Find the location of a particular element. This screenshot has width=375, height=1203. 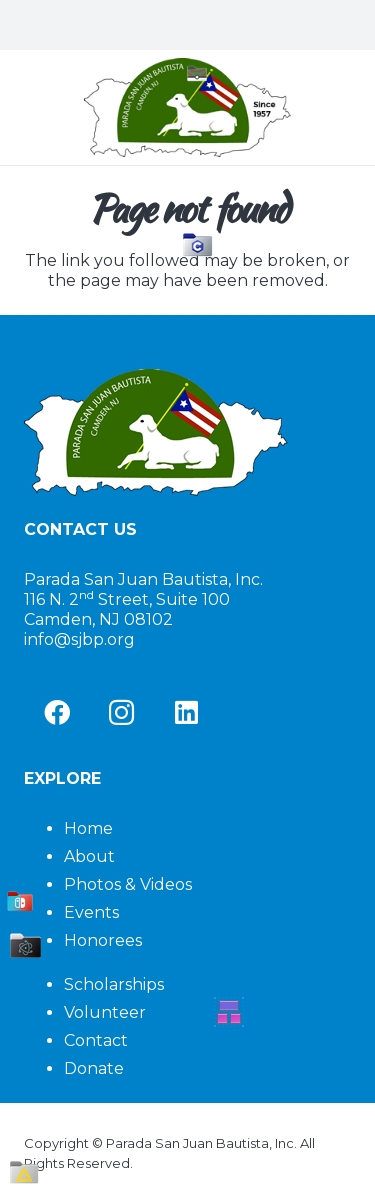

folder for pokémon nest ball related content is located at coordinates (197, 74).